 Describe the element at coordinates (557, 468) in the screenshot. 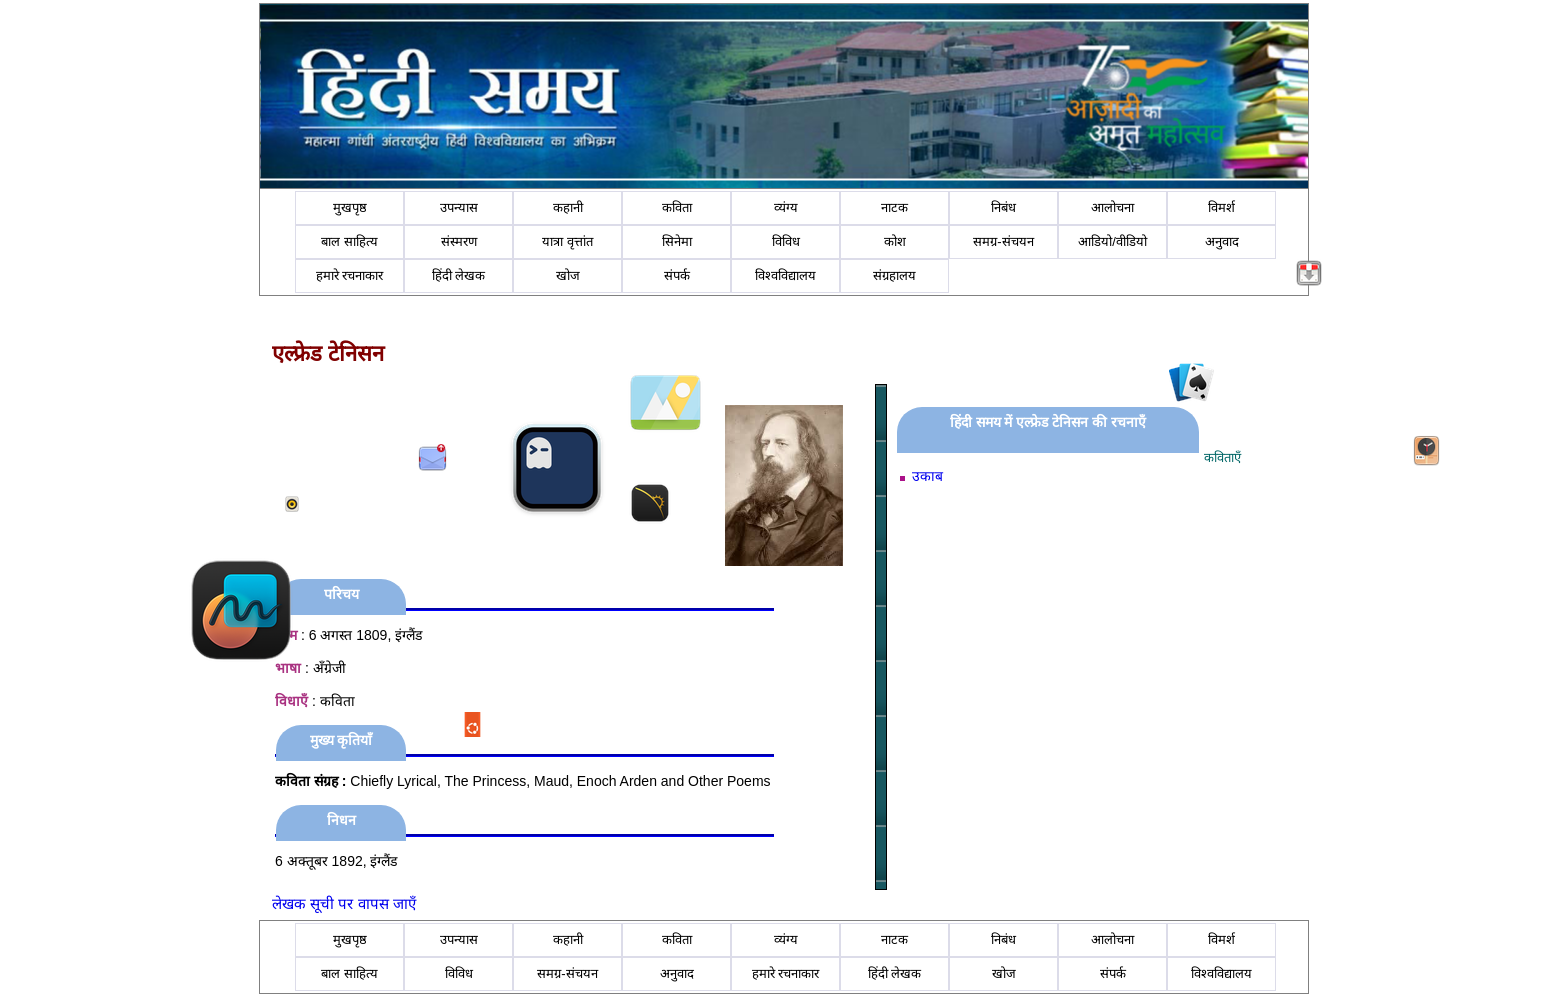

I see `open ghostty terminal application` at that location.